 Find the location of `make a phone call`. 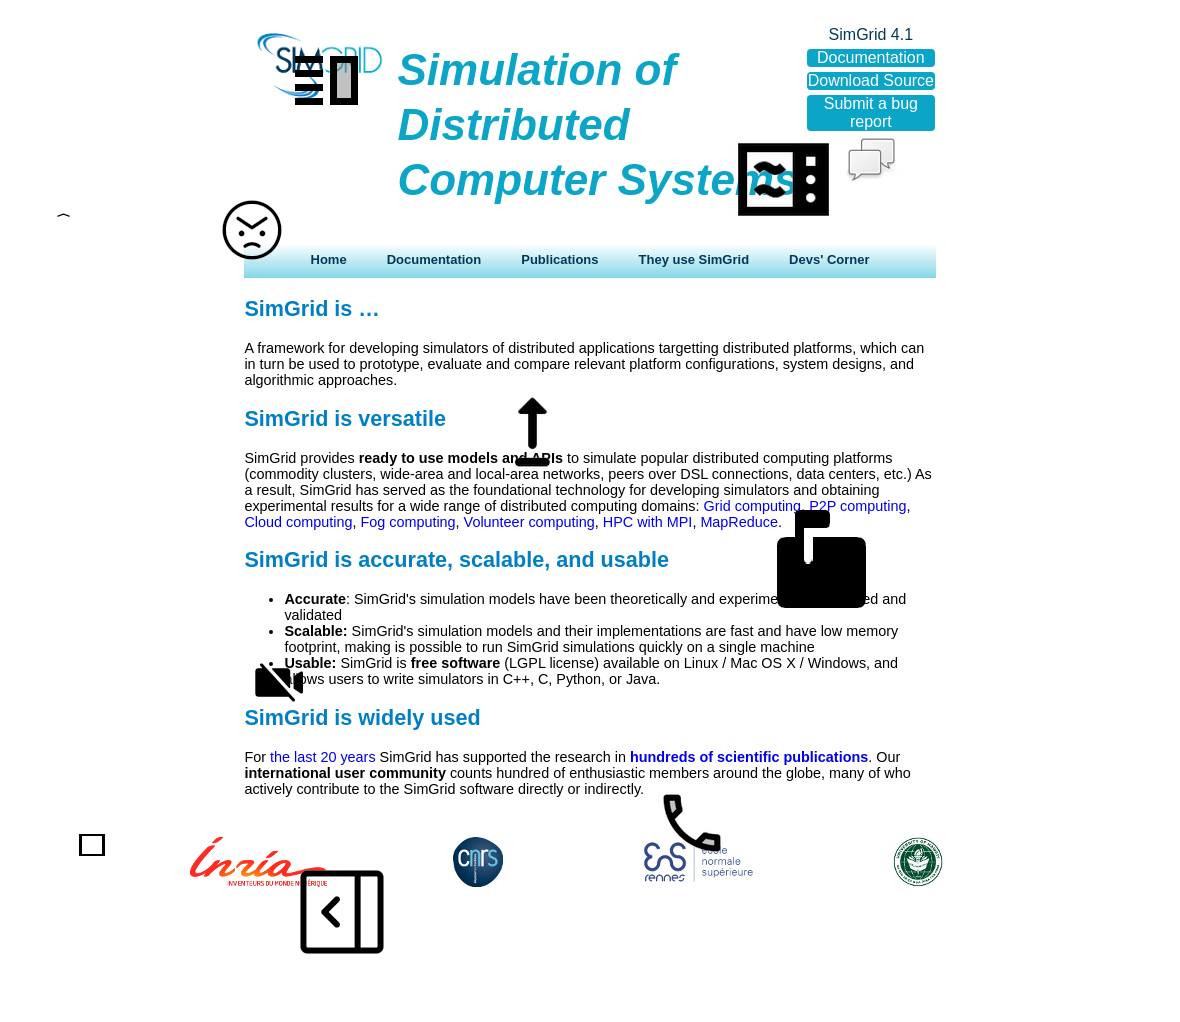

make a phone call is located at coordinates (692, 823).